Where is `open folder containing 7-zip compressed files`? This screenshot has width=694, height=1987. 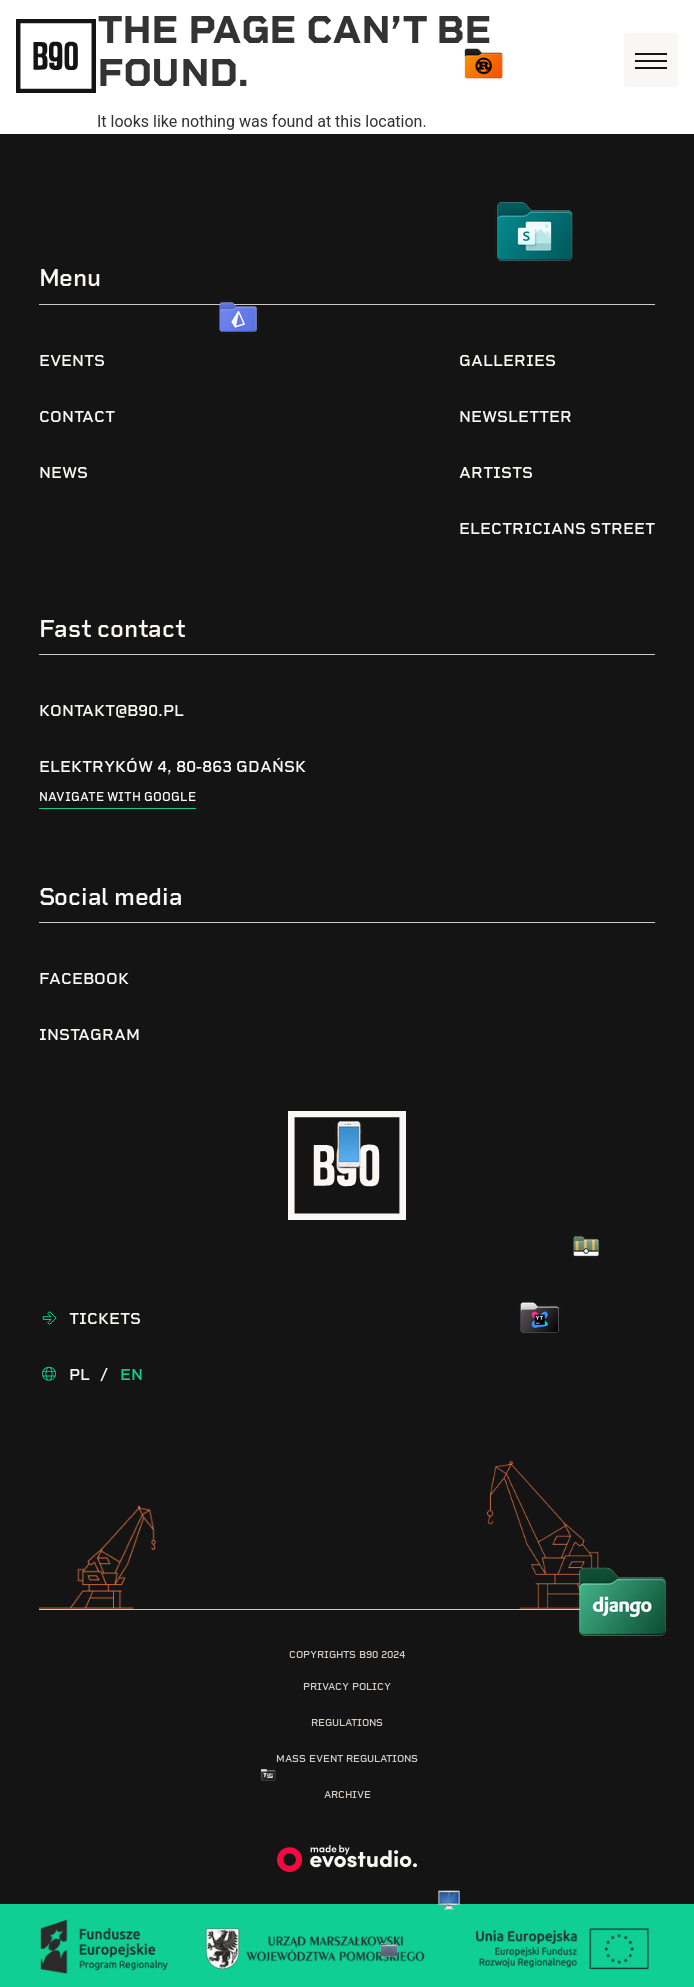 open folder containing 7-zip compressed files is located at coordinates (268, 1775).